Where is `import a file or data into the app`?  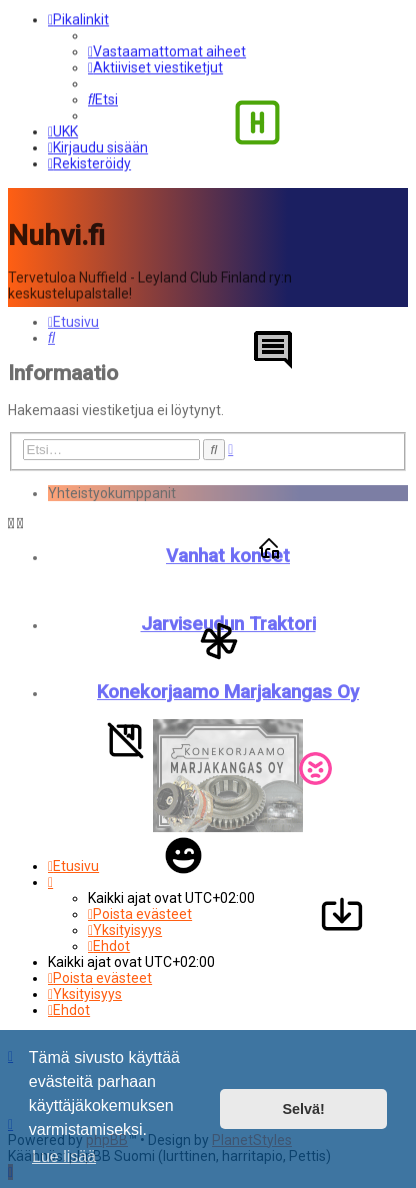
import a file or data into the app is located at coordinates (342, 916).